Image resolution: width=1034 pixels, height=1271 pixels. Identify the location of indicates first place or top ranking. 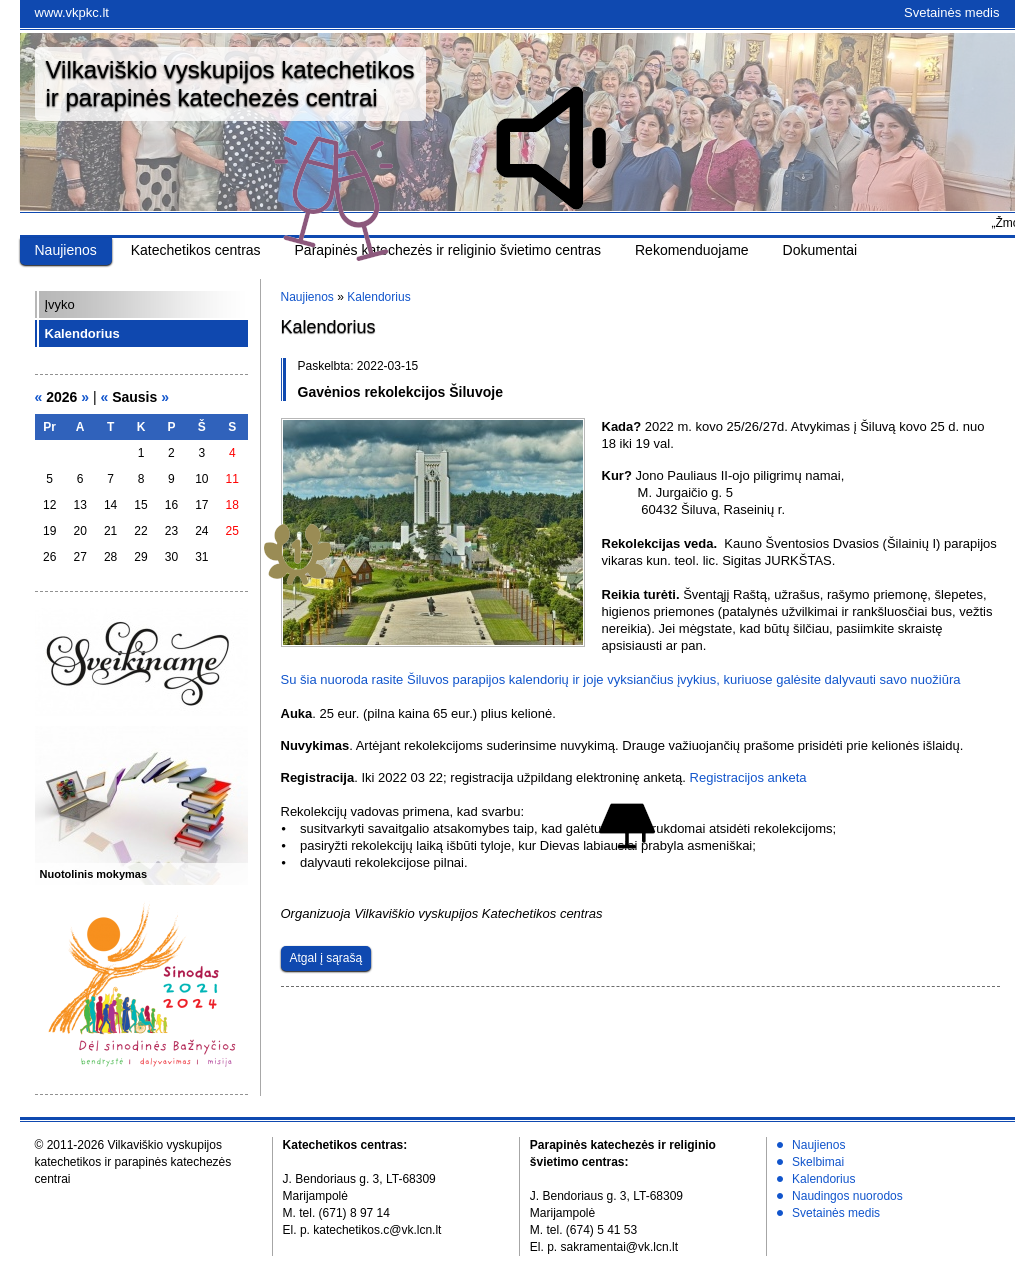
(297, 554).